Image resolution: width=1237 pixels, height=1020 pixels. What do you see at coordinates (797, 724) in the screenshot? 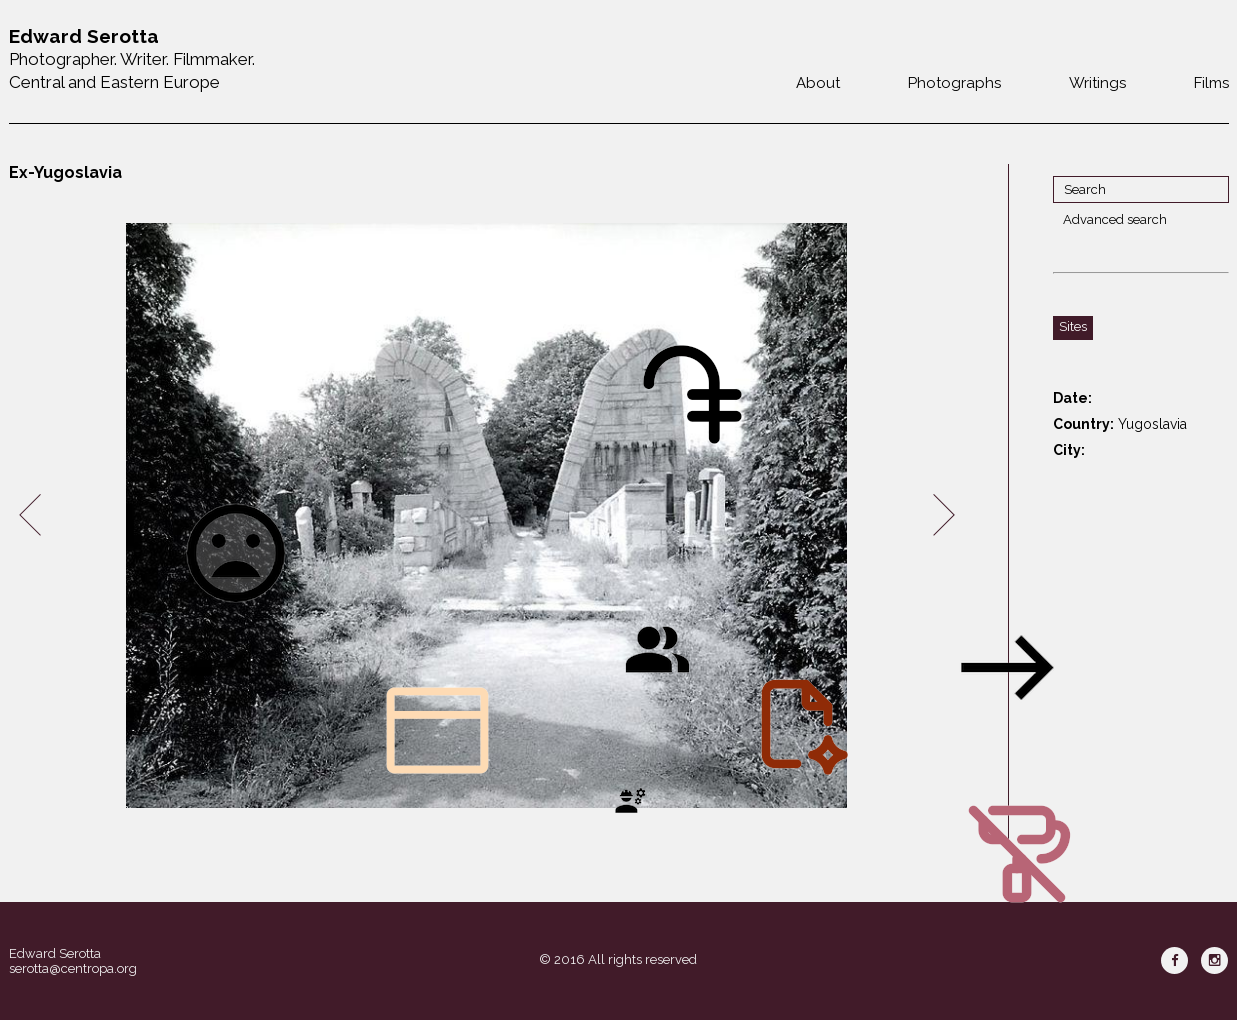
I see `generate AI content for this document` at bounding box center [797, 724].